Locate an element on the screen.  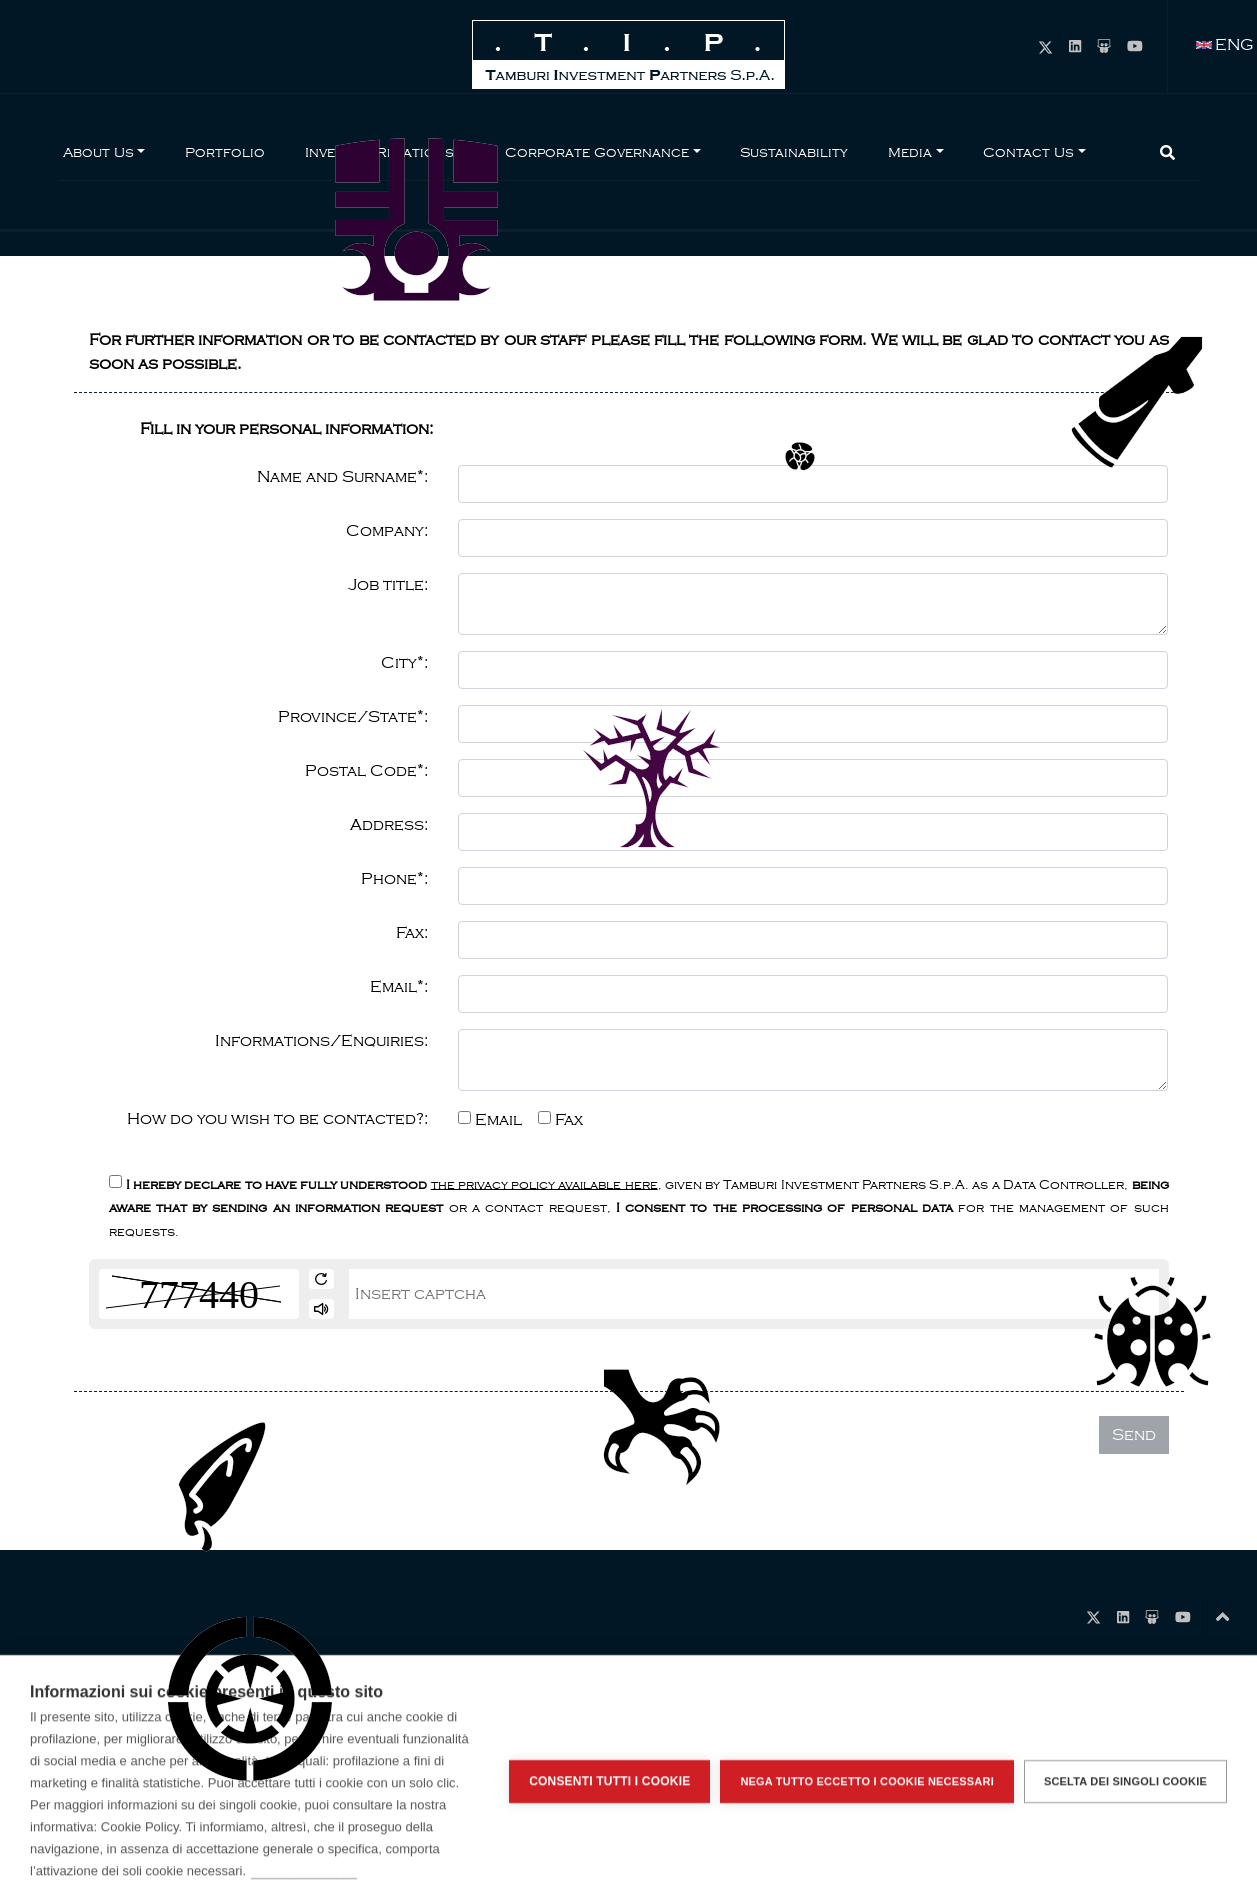
dead or withered tree element in a game interface is located at coordinates (652, 779).